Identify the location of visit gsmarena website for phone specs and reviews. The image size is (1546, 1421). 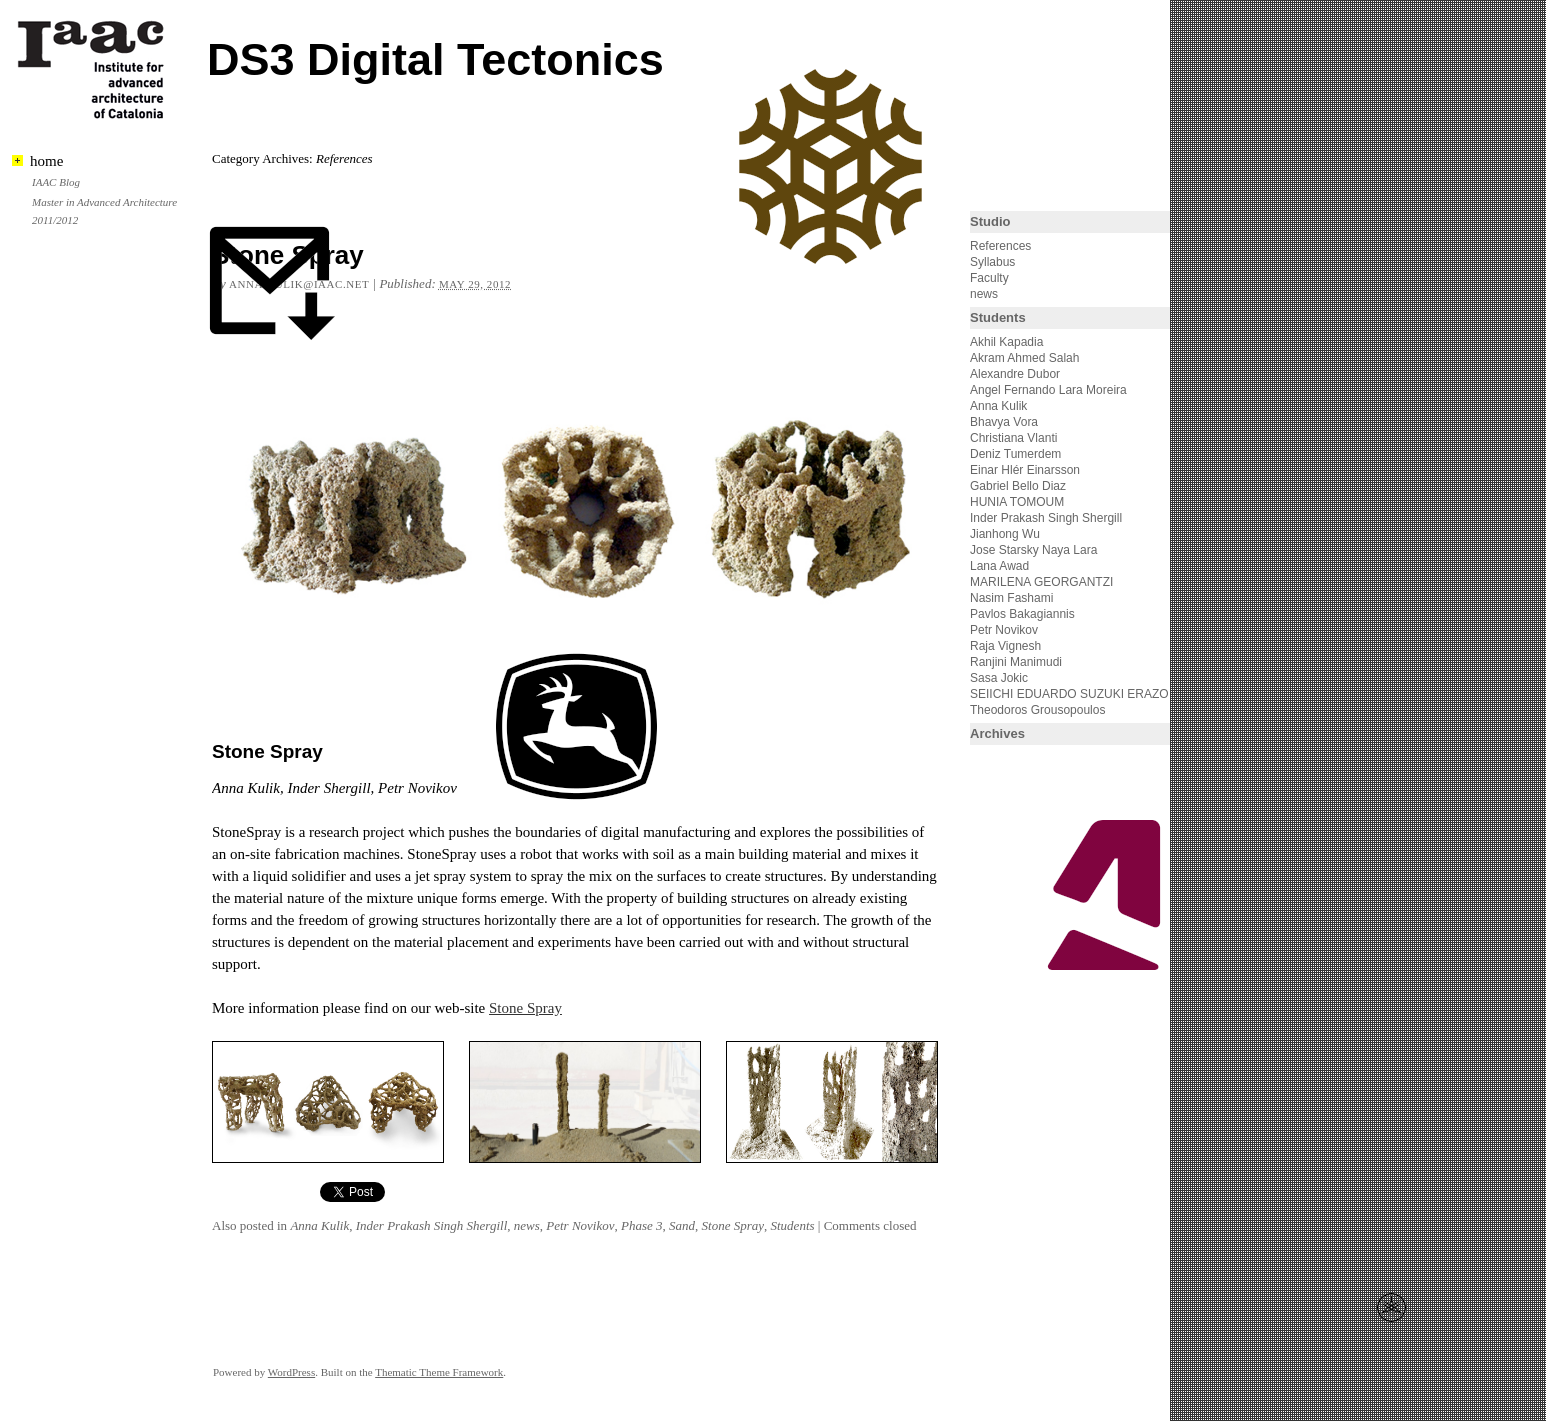
(1104, 895).